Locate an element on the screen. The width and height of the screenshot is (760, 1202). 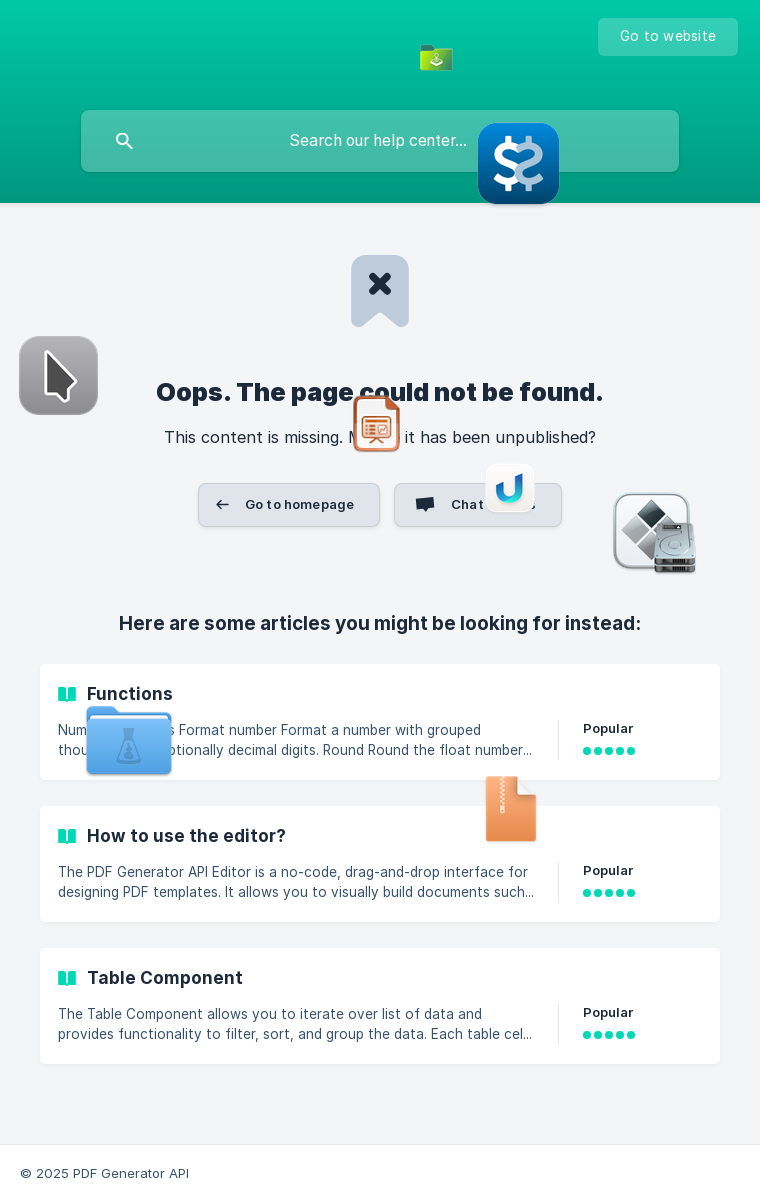
open your GameJolt games folder is located at coordinates (436, 58).